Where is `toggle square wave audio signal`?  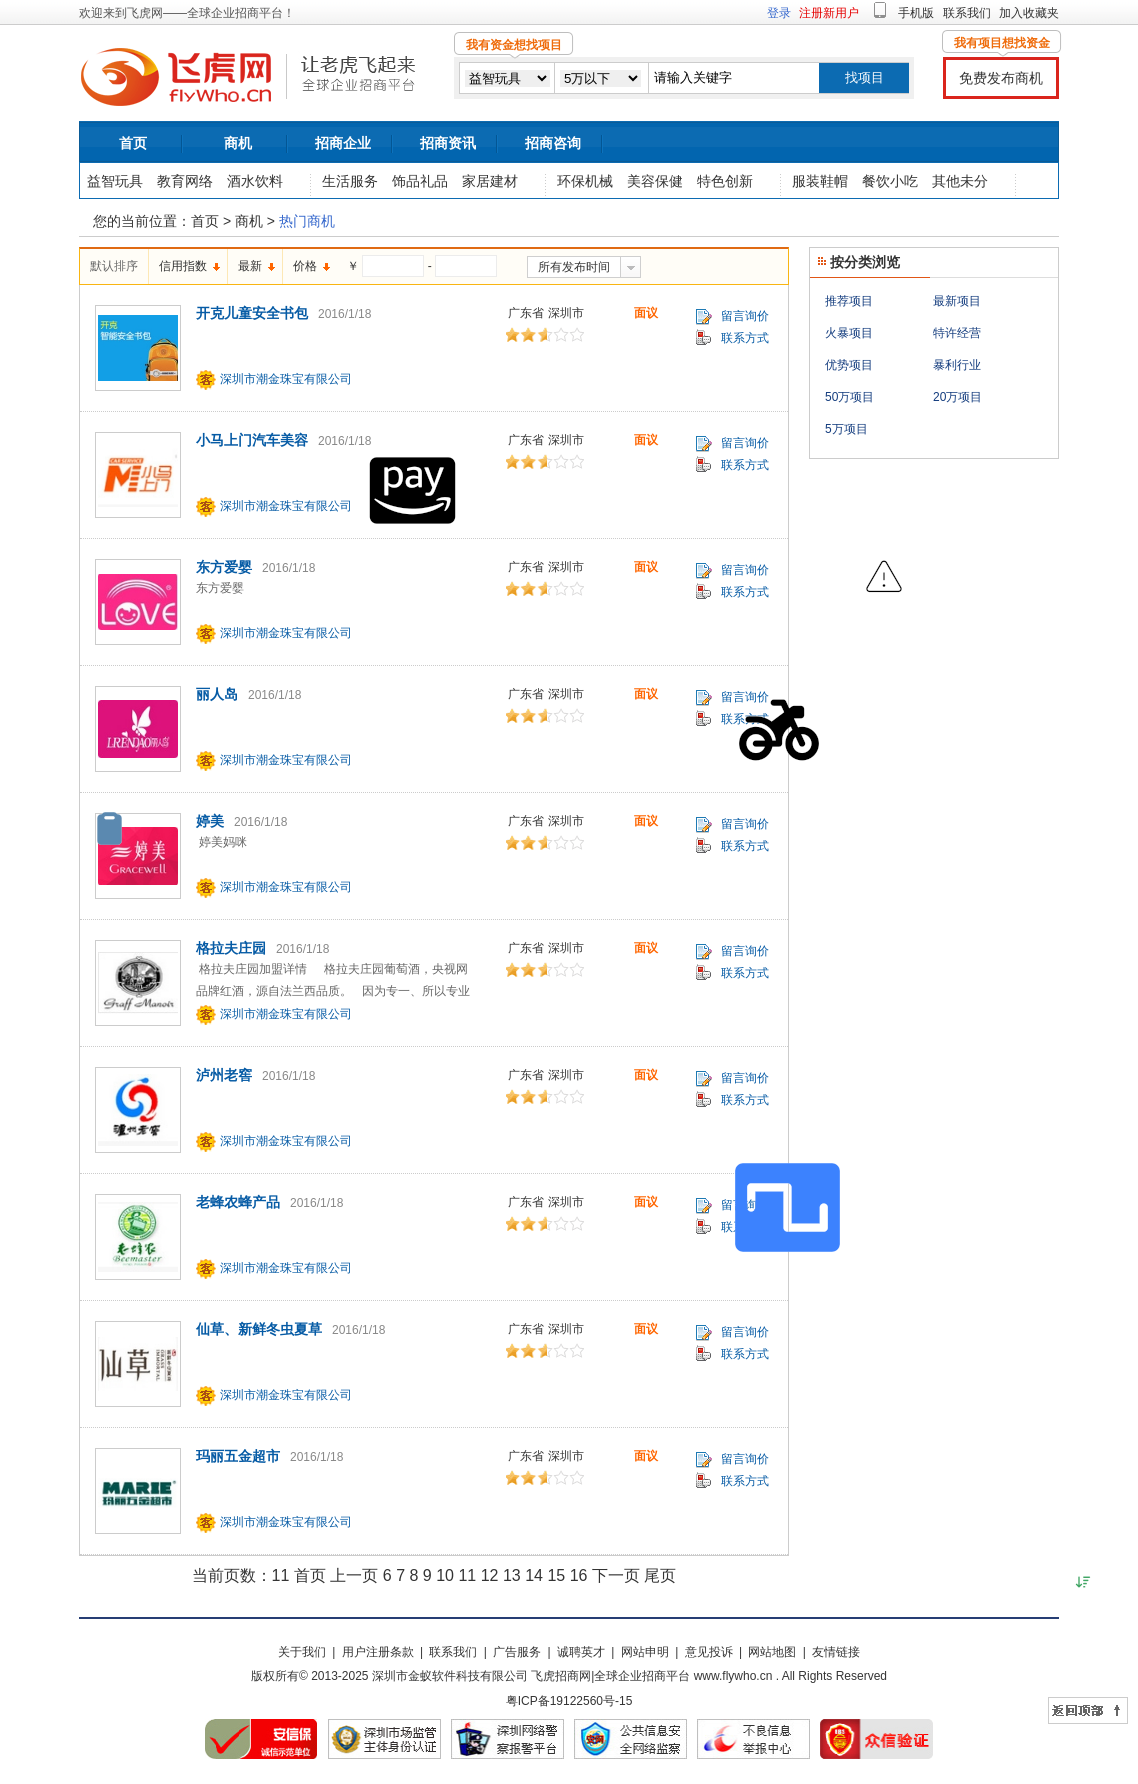 toggle square wave audio signal is located at coordinates (787, 1207).